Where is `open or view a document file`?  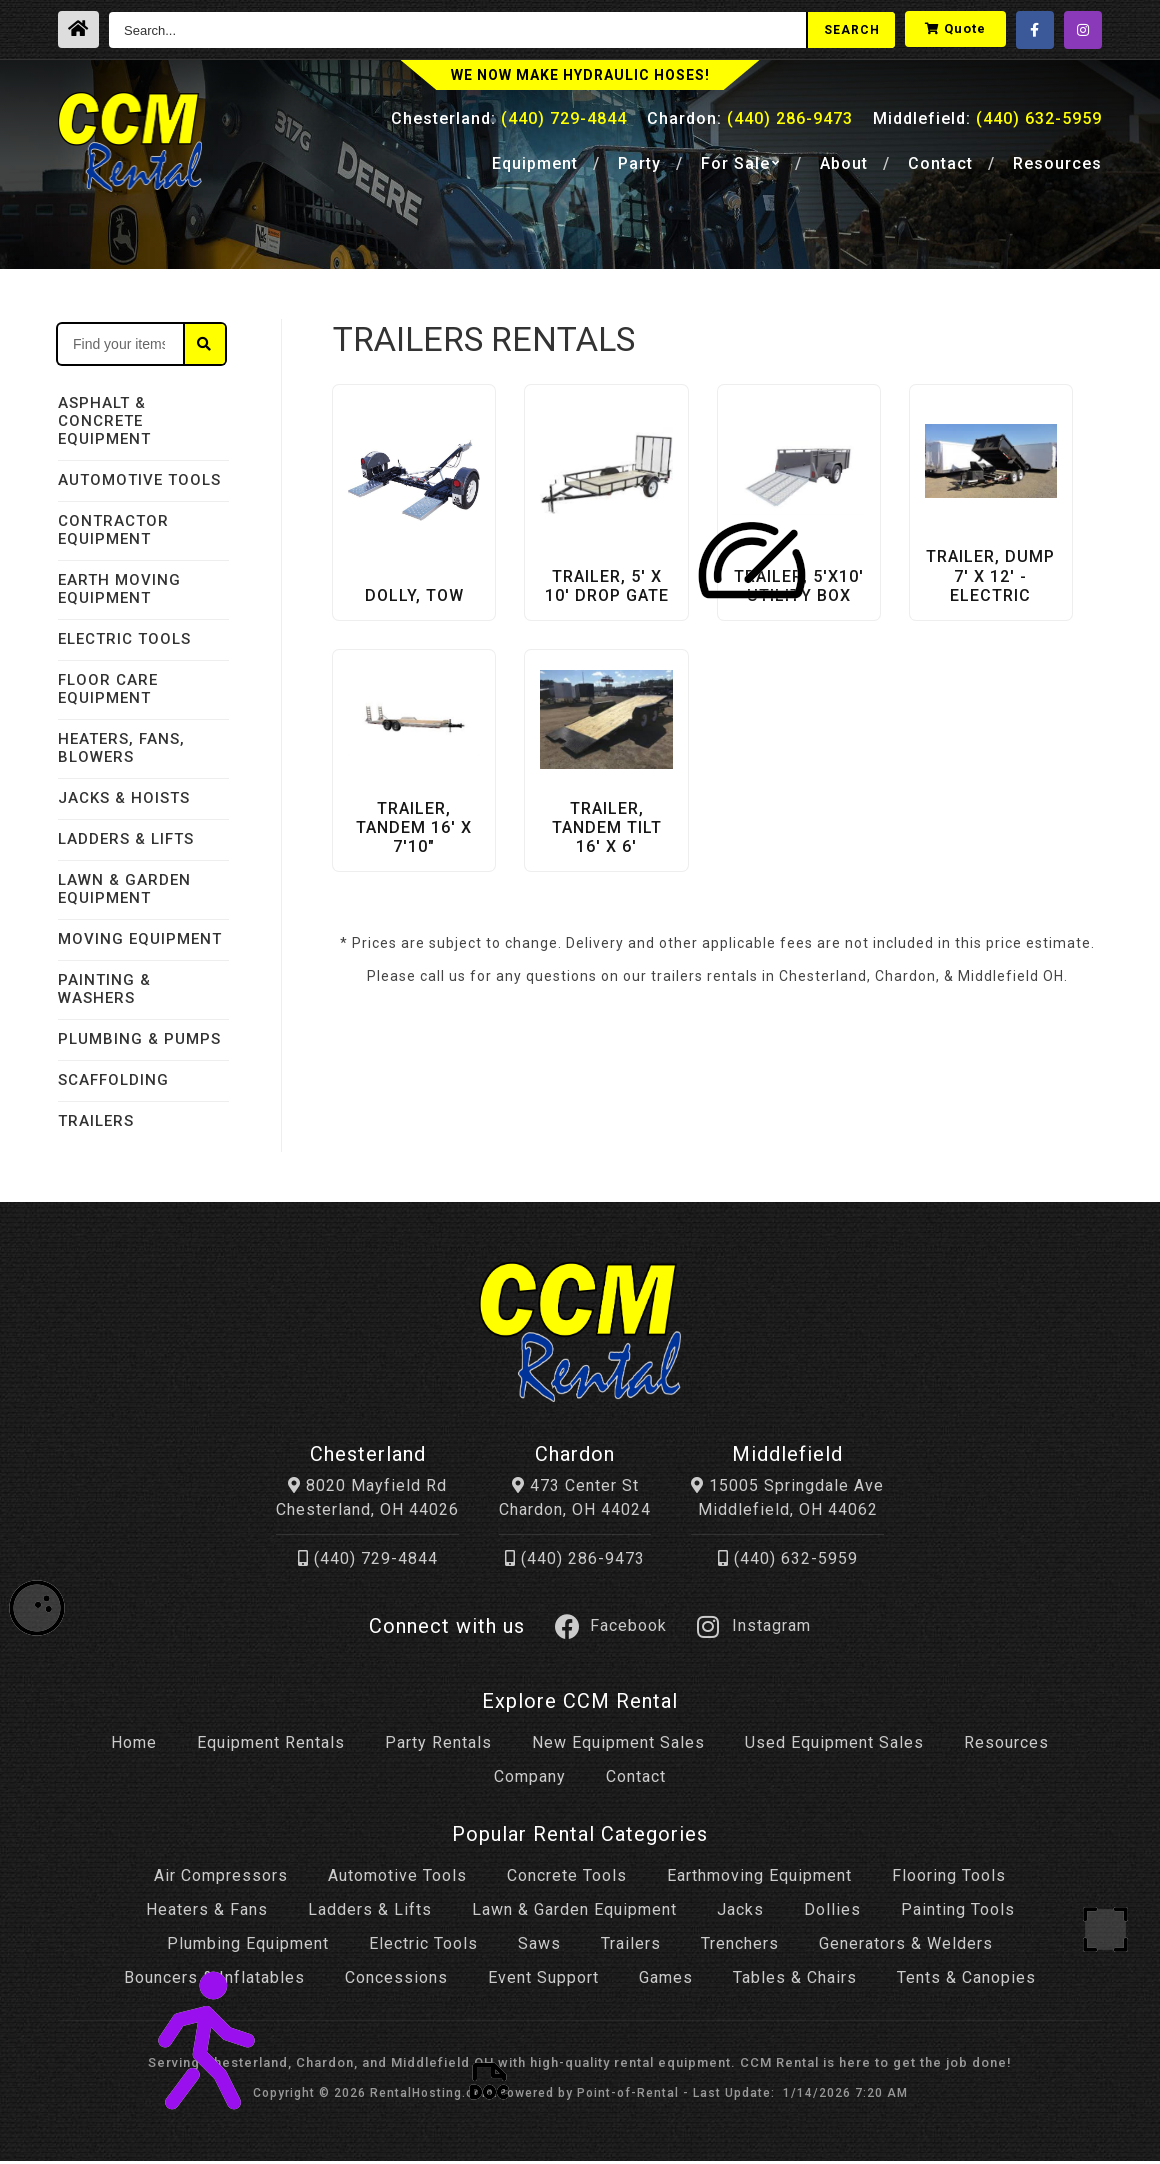
open or view a document file is located at coordinates (489, 2082).